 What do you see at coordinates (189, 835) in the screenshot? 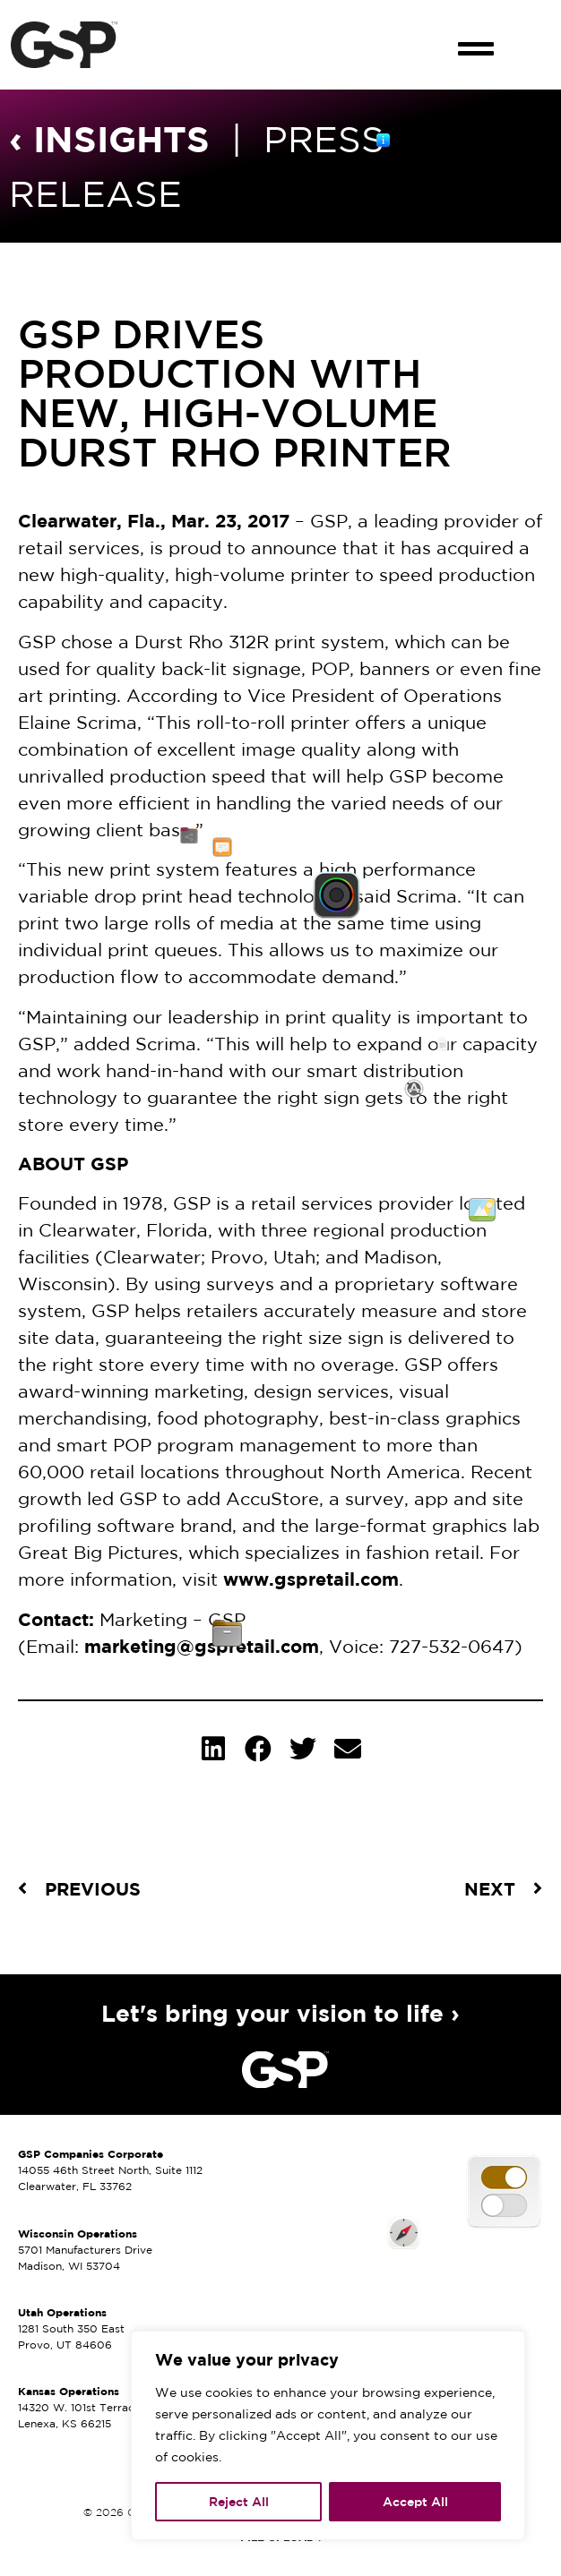
I see `open your public shared folder` at bounding box center [189, 835].